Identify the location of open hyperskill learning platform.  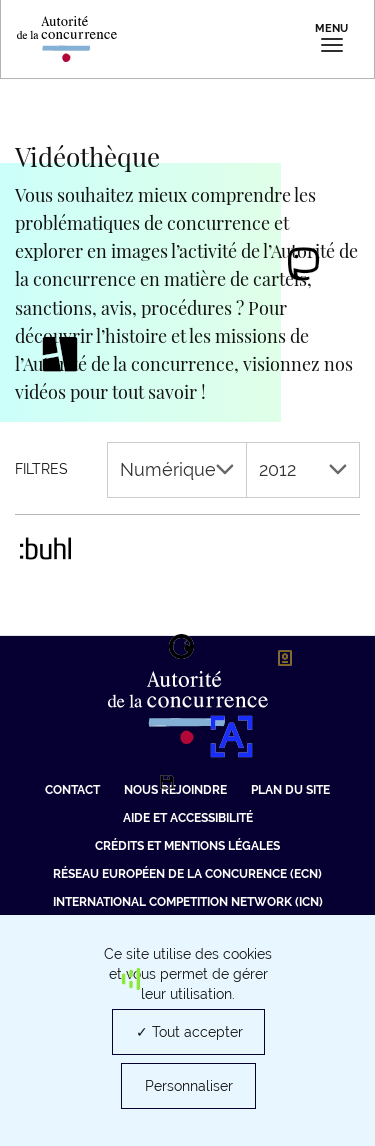
(131, 979).